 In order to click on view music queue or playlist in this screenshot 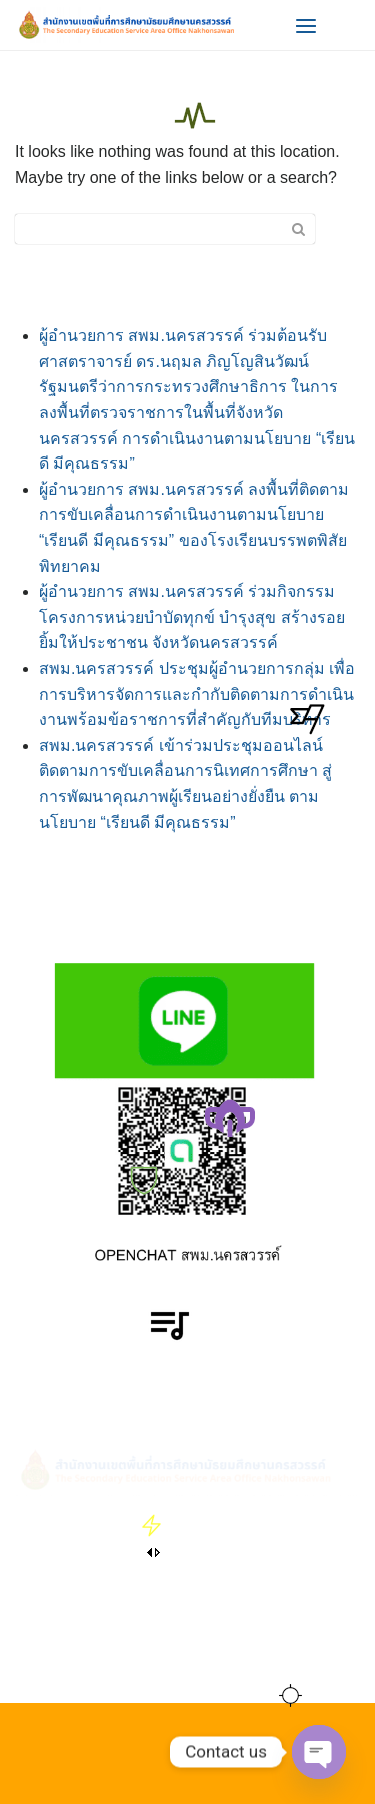, I will do `click(169, 1324)`.